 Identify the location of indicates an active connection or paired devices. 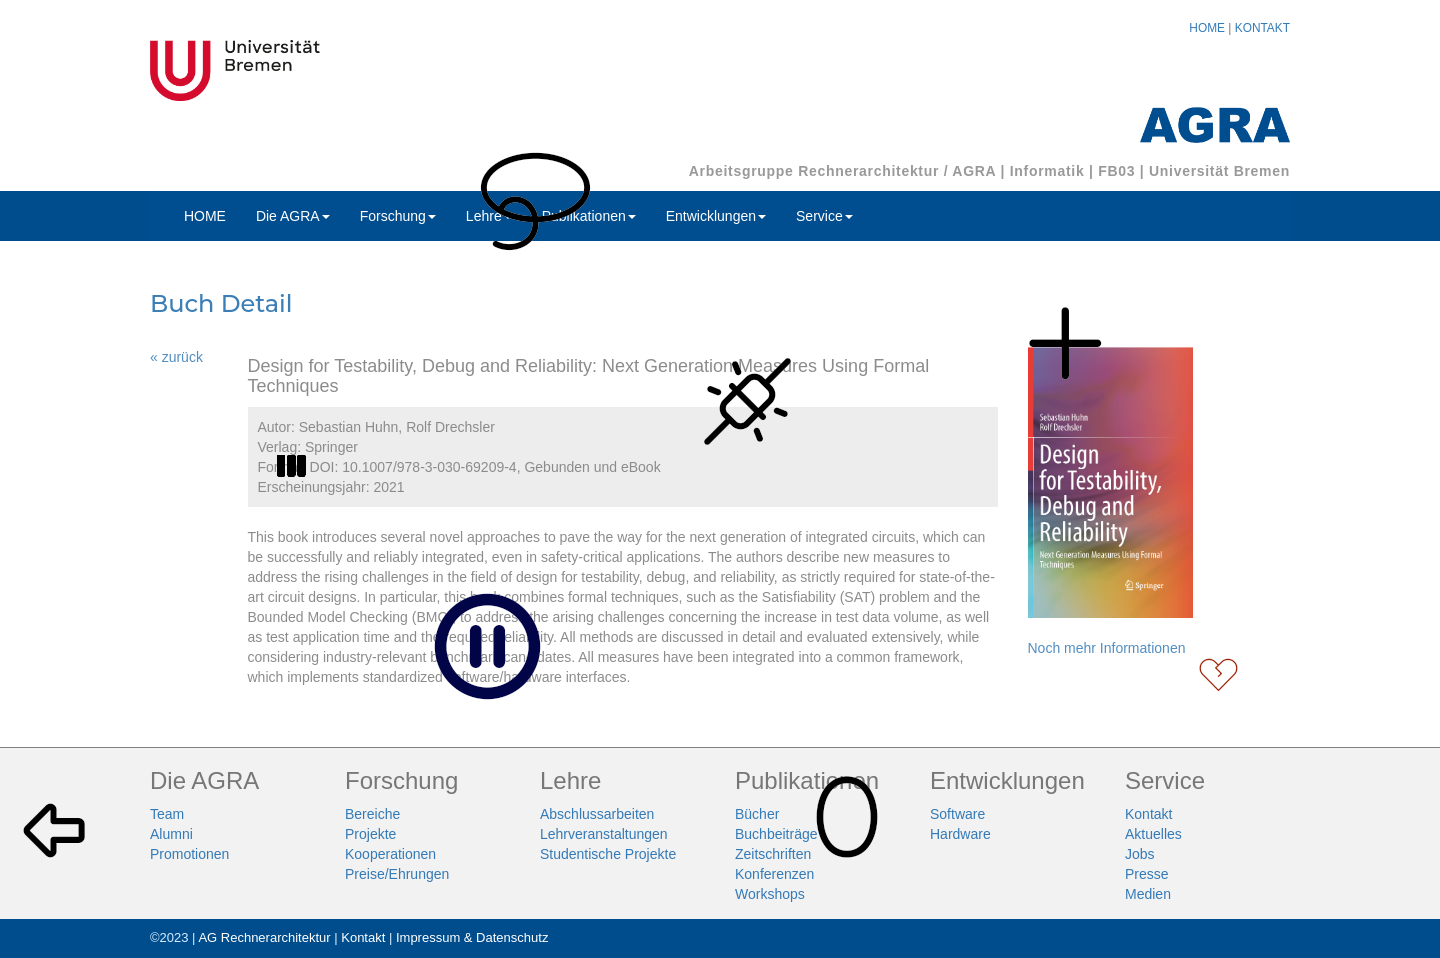
(747, 401).